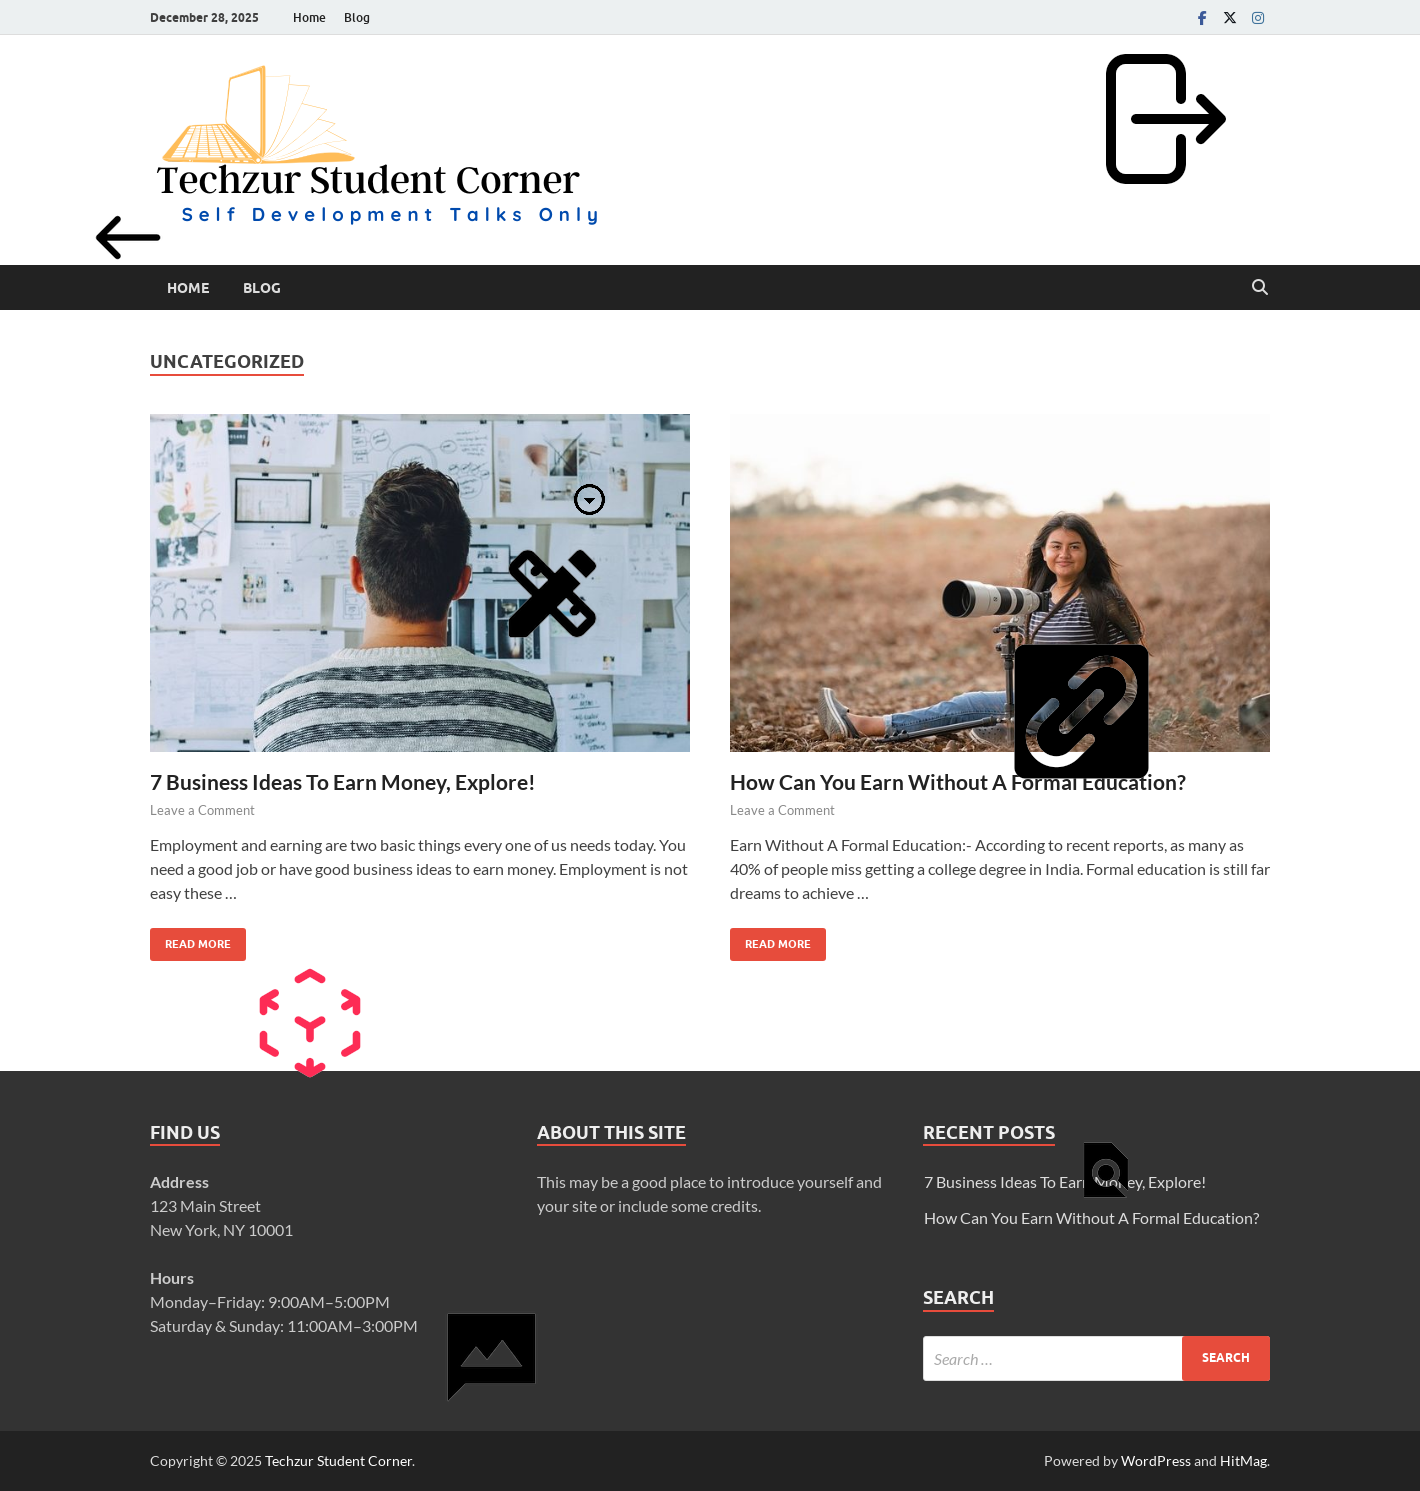 The height and width of the screenshot is (1491, 1420). Describe the element at coordinates (552, 593) in the screenshot. I see `access design tools and services` at that location.